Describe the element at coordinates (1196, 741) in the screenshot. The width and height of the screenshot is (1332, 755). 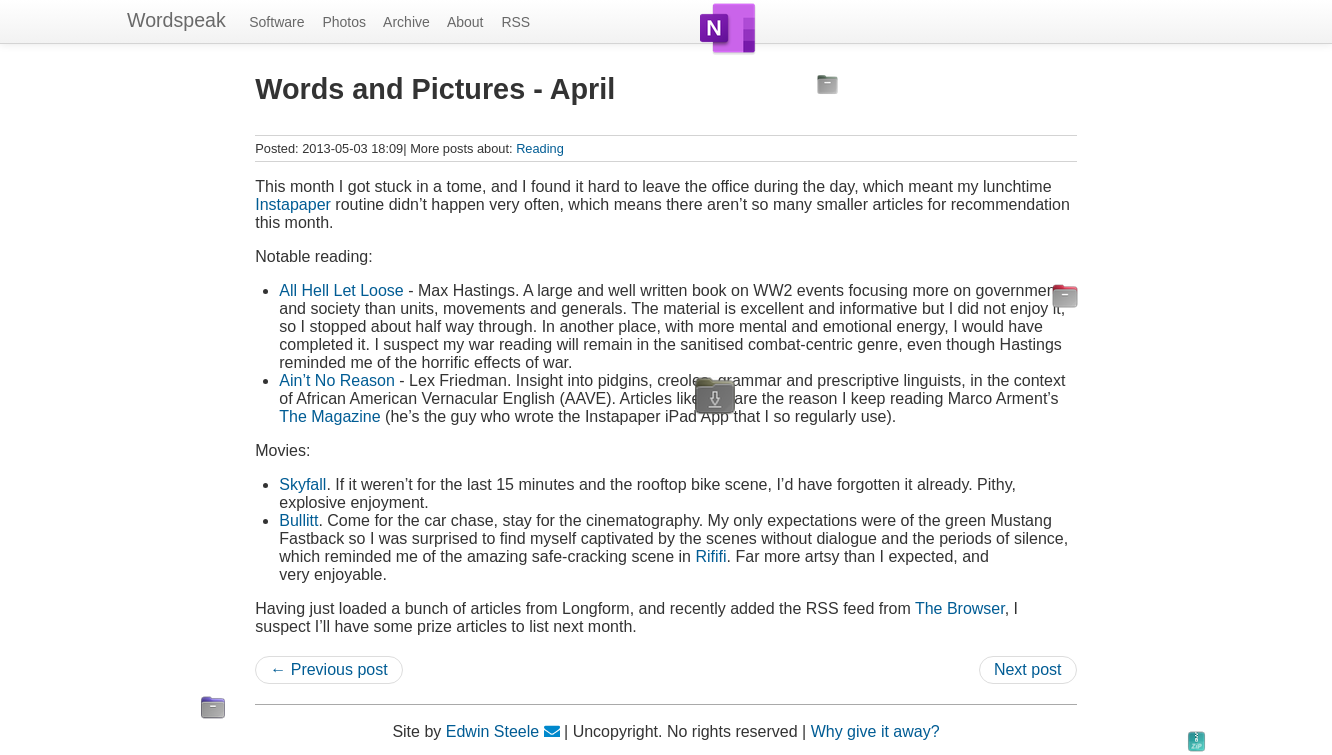
I see `open a compressed zip archive` at that location.